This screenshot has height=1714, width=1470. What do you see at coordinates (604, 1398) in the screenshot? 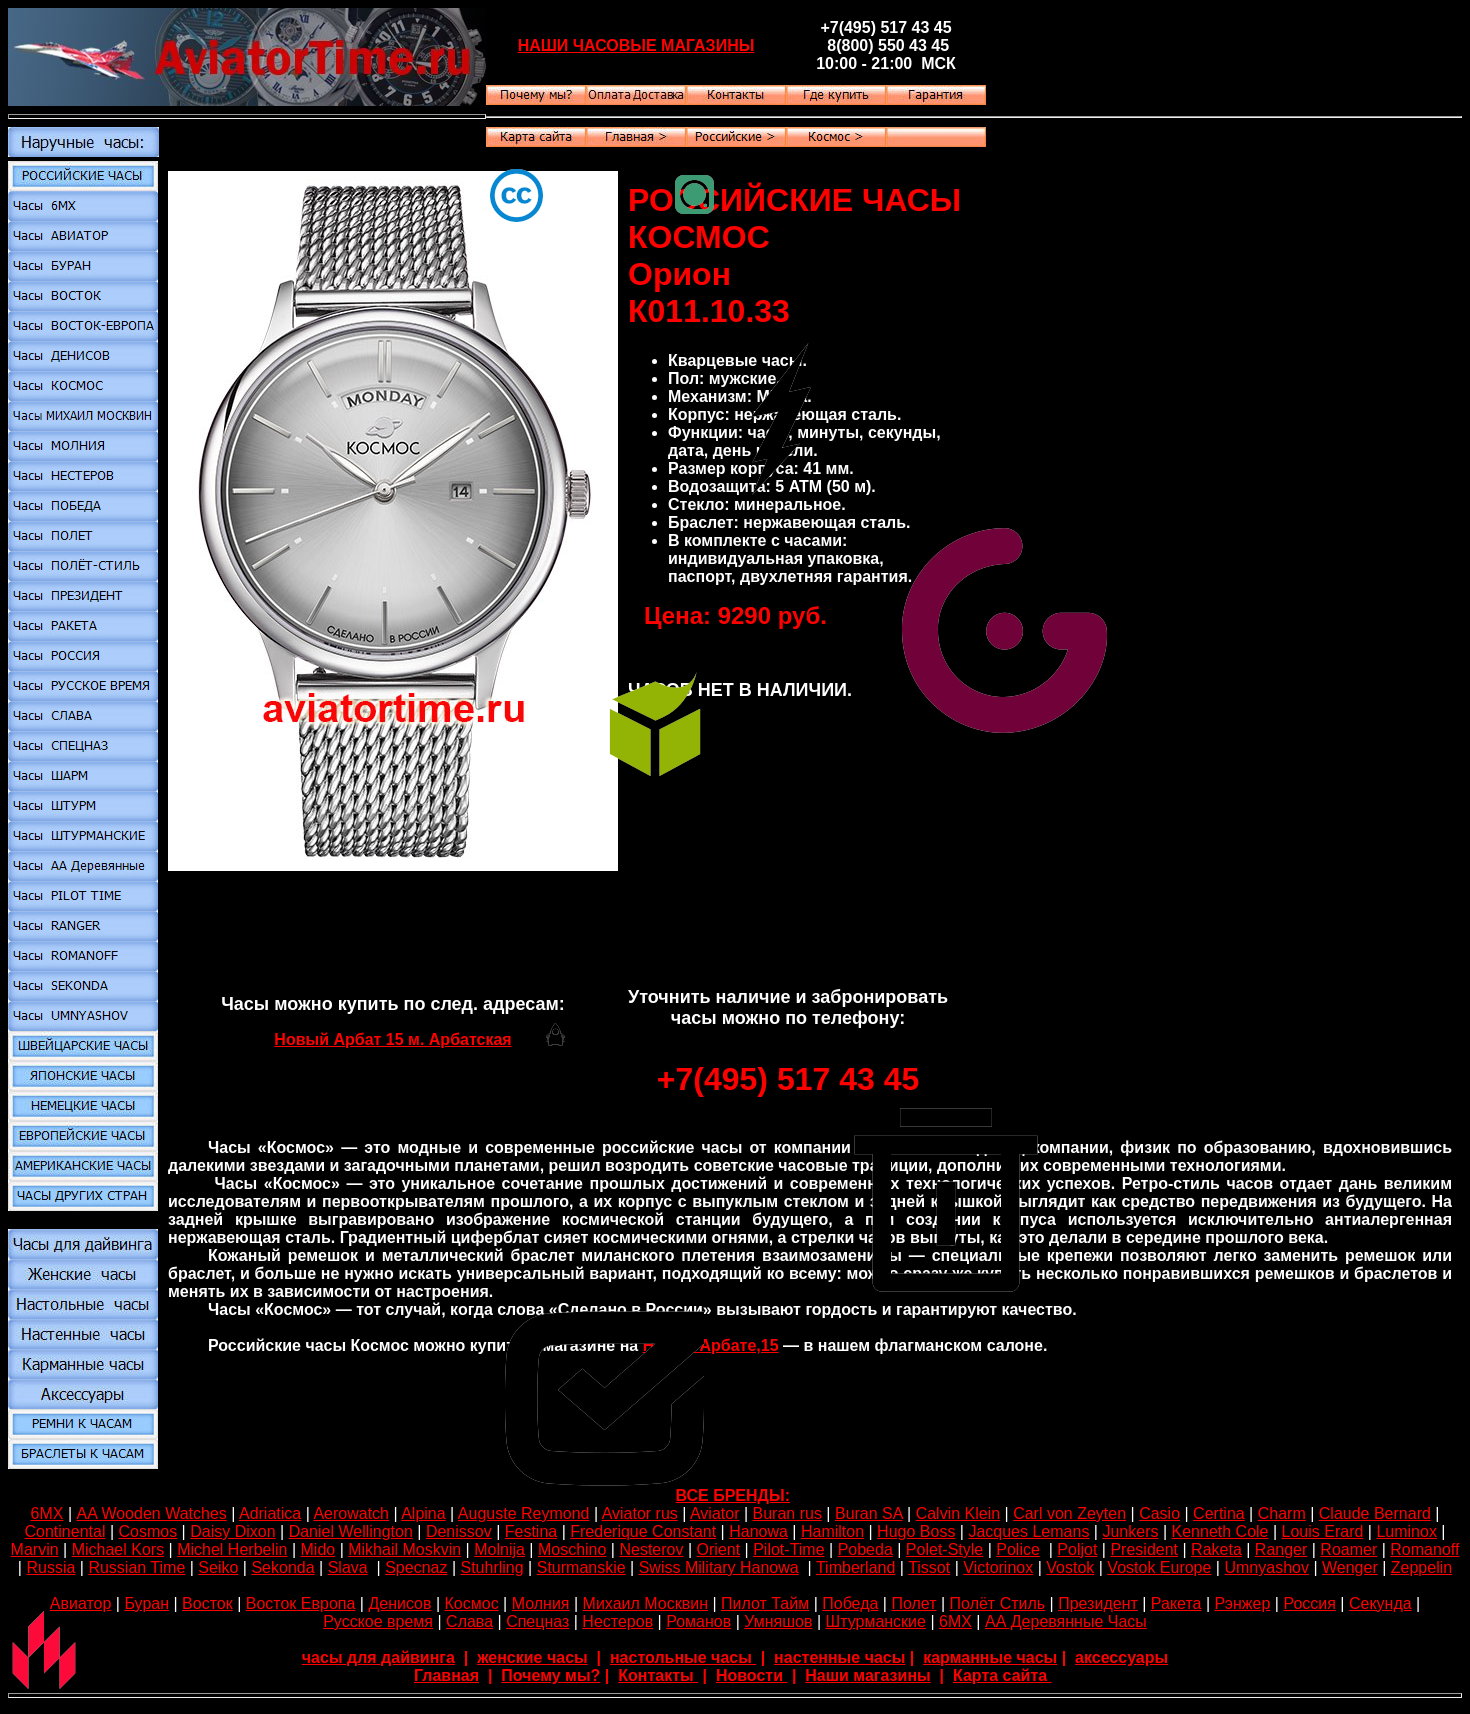
I see `helpdesk logo - customer support platform` at bounding box center [604, 1398].